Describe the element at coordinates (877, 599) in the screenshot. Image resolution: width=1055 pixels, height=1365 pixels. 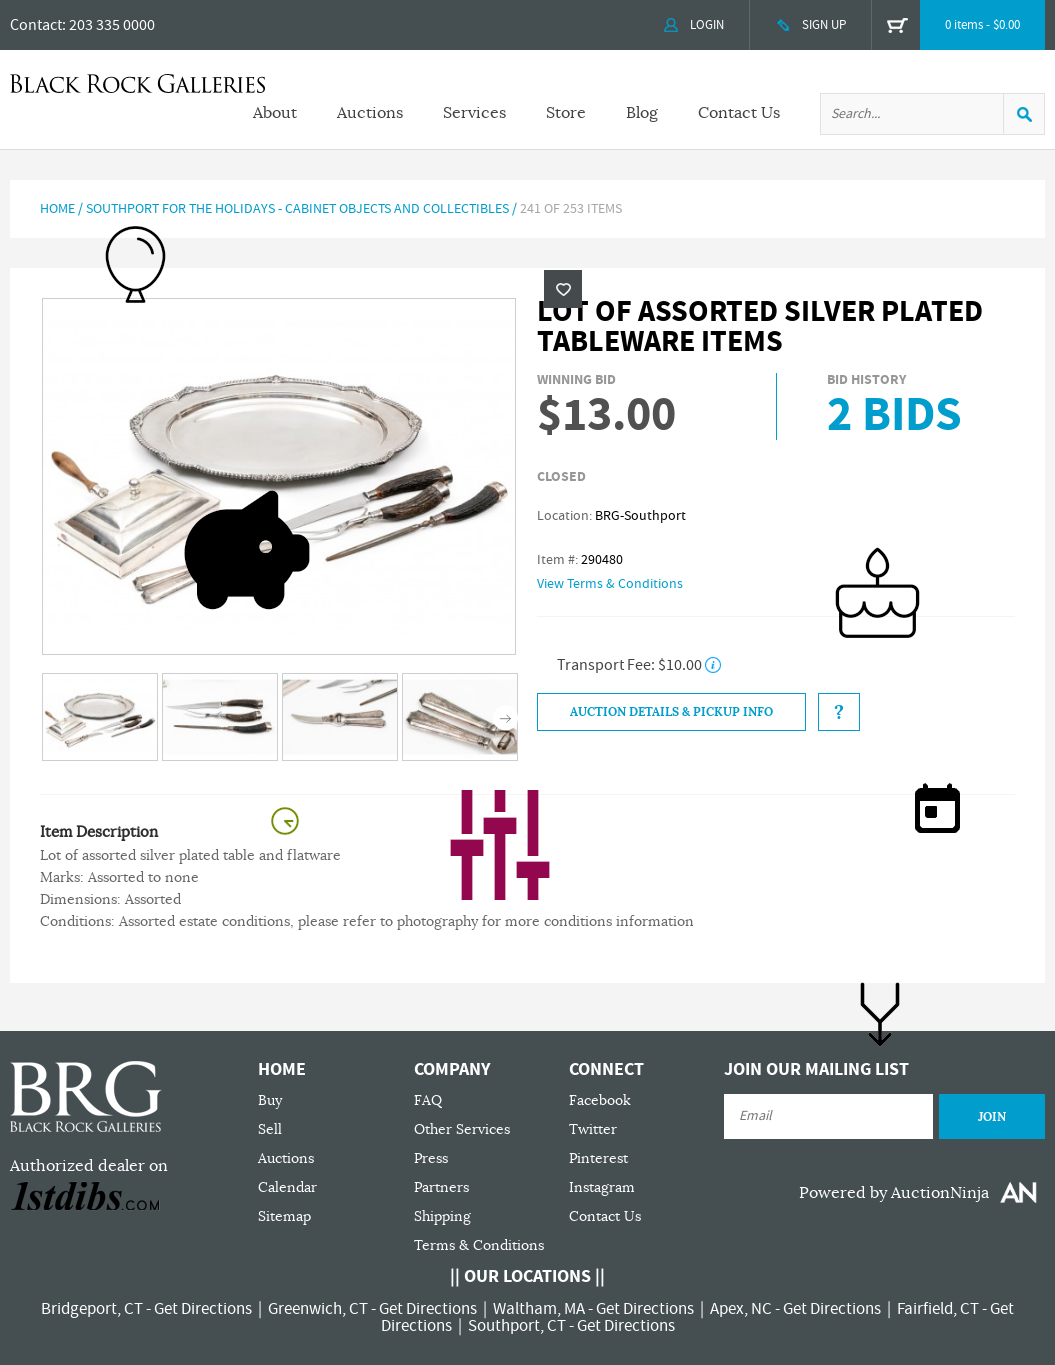
I see `view birthday or celebration reminders` at that location.